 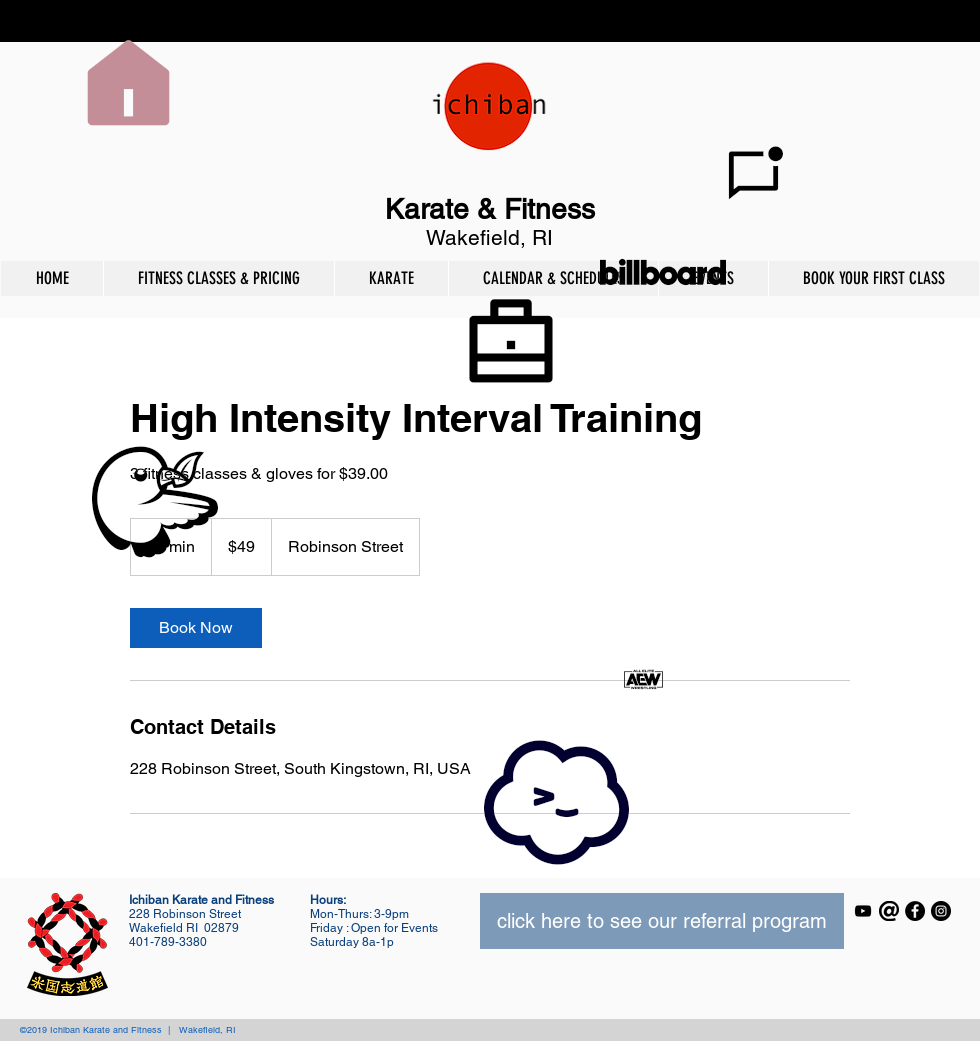 I want to click on open termius ssh client, so click(x=556, y=802).